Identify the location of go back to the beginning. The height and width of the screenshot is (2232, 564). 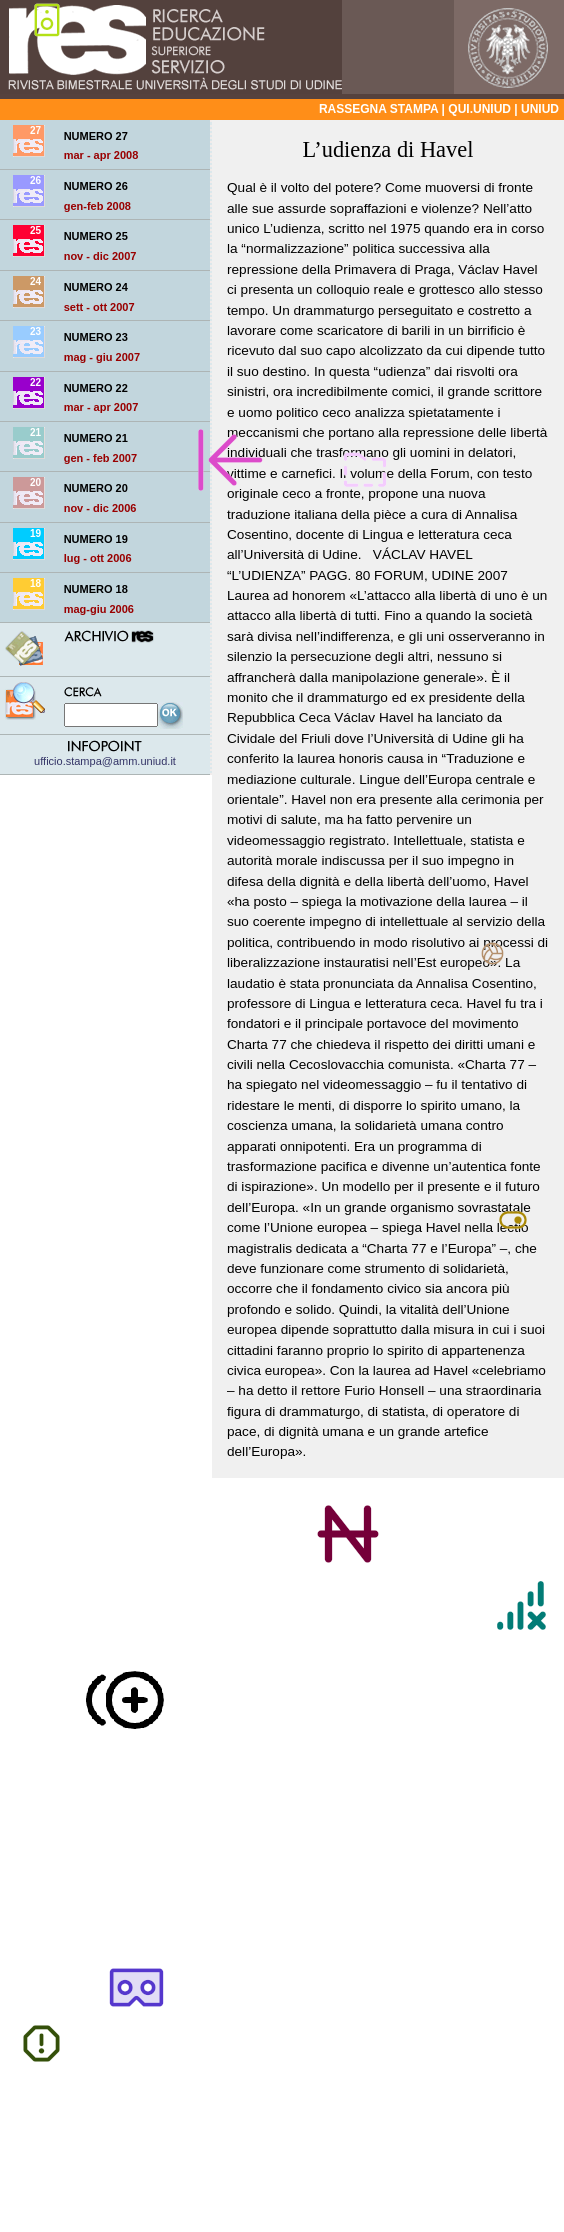
(229, 460).